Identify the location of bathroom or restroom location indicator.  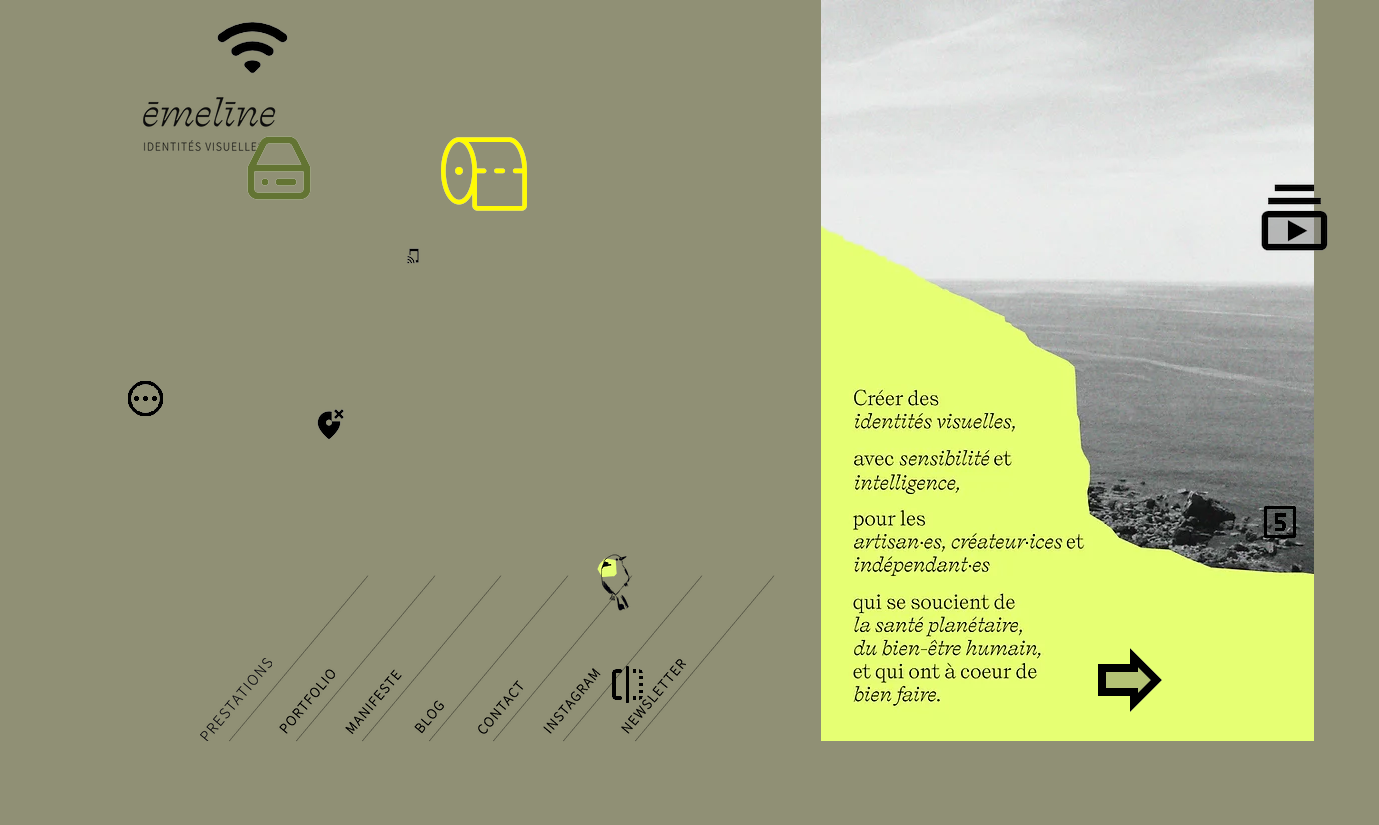
(484, 174).